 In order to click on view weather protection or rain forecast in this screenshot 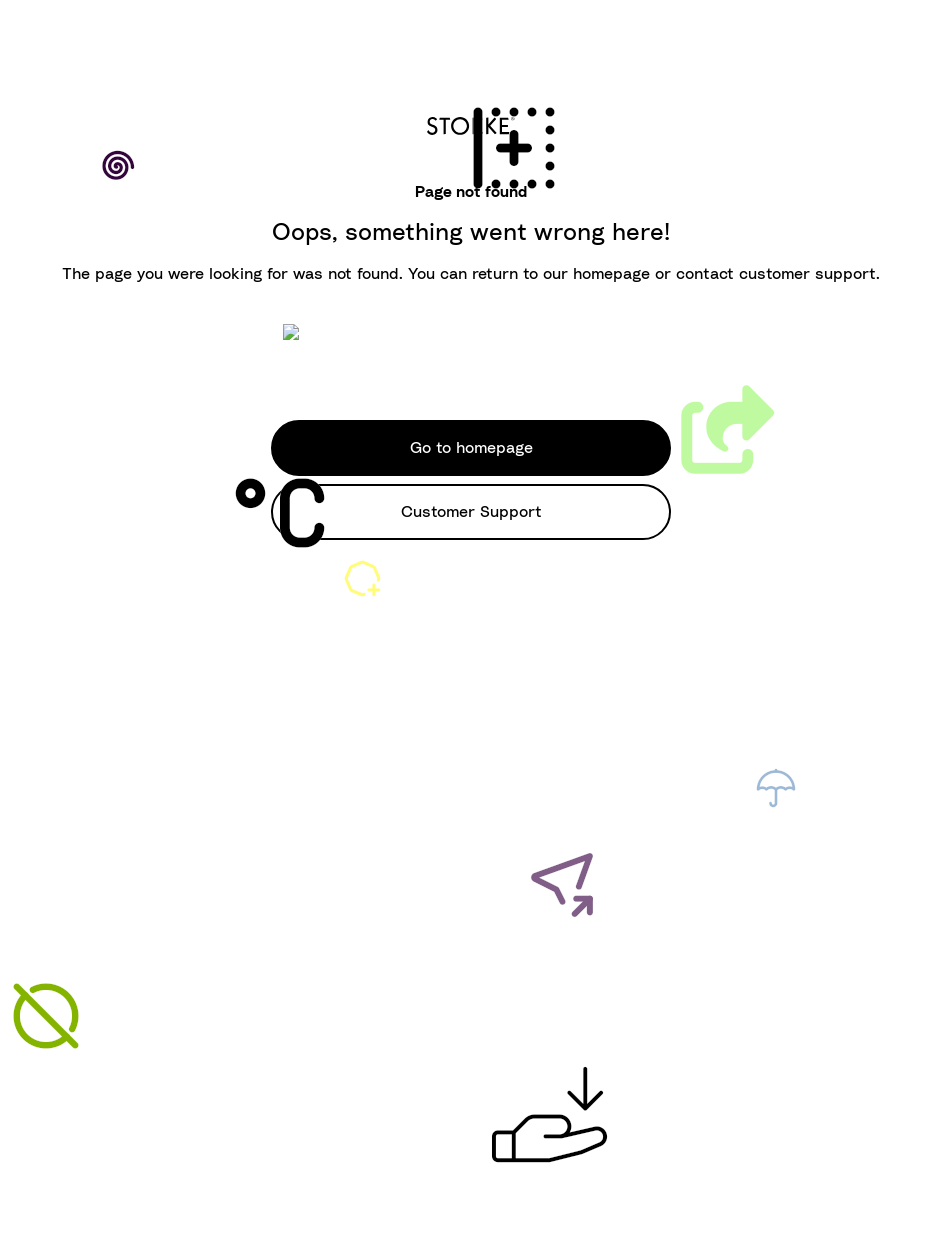, I will do `click(776, 788)`.